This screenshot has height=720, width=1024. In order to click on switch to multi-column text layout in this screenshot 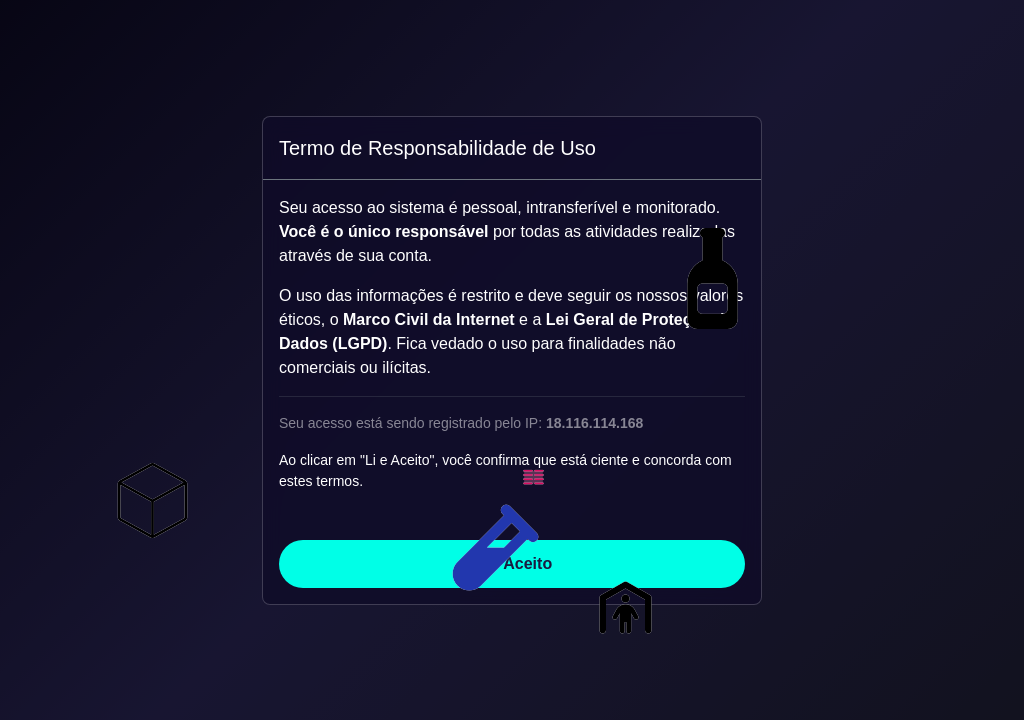, I will do `click(533, 477)`.